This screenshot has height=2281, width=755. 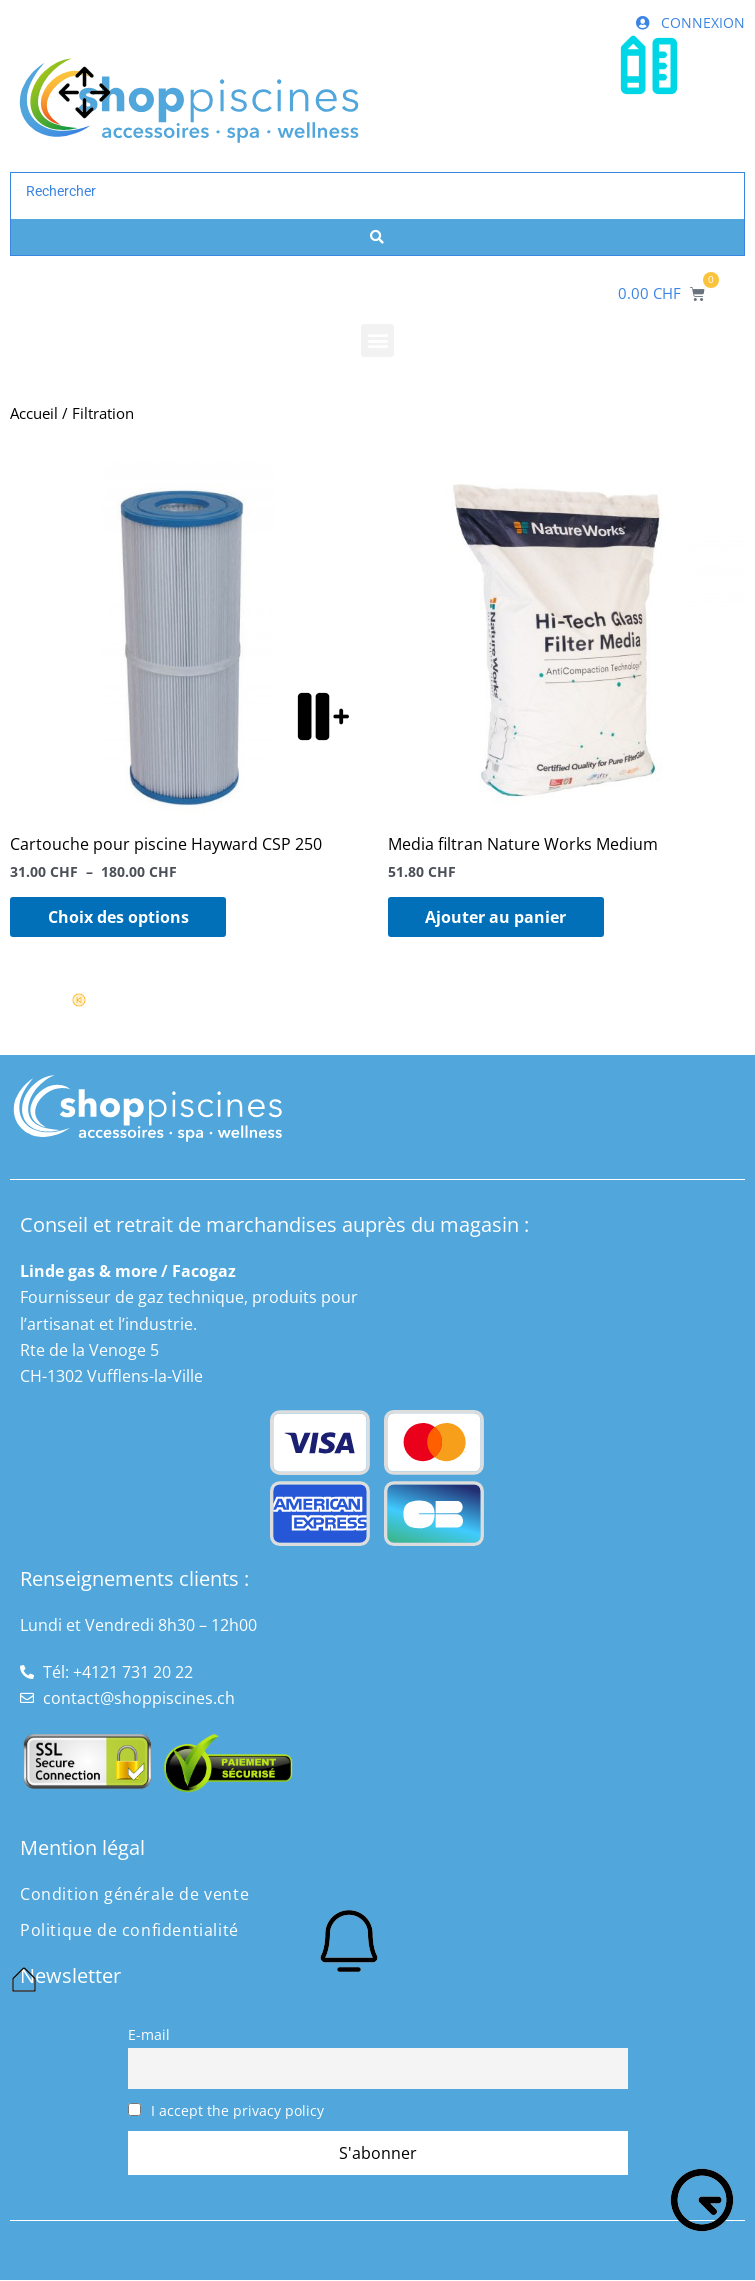 What do you see at coordinates (24, 1980) in the screenshot?
I see `navigate to home screen` at bounding box center [24, 1980].